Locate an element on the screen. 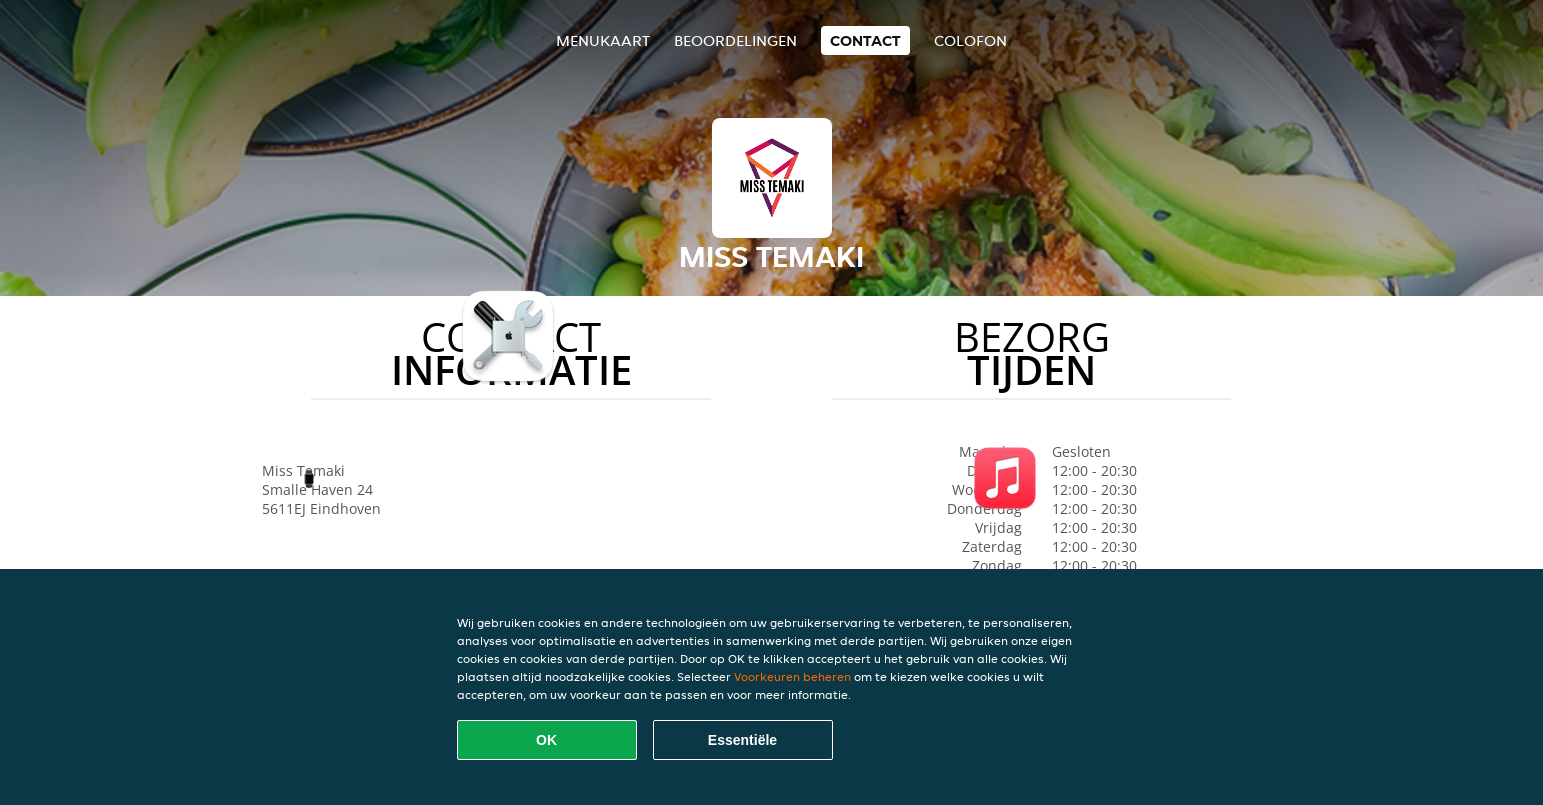  open apple music app is located at coordinates (1005, 478).